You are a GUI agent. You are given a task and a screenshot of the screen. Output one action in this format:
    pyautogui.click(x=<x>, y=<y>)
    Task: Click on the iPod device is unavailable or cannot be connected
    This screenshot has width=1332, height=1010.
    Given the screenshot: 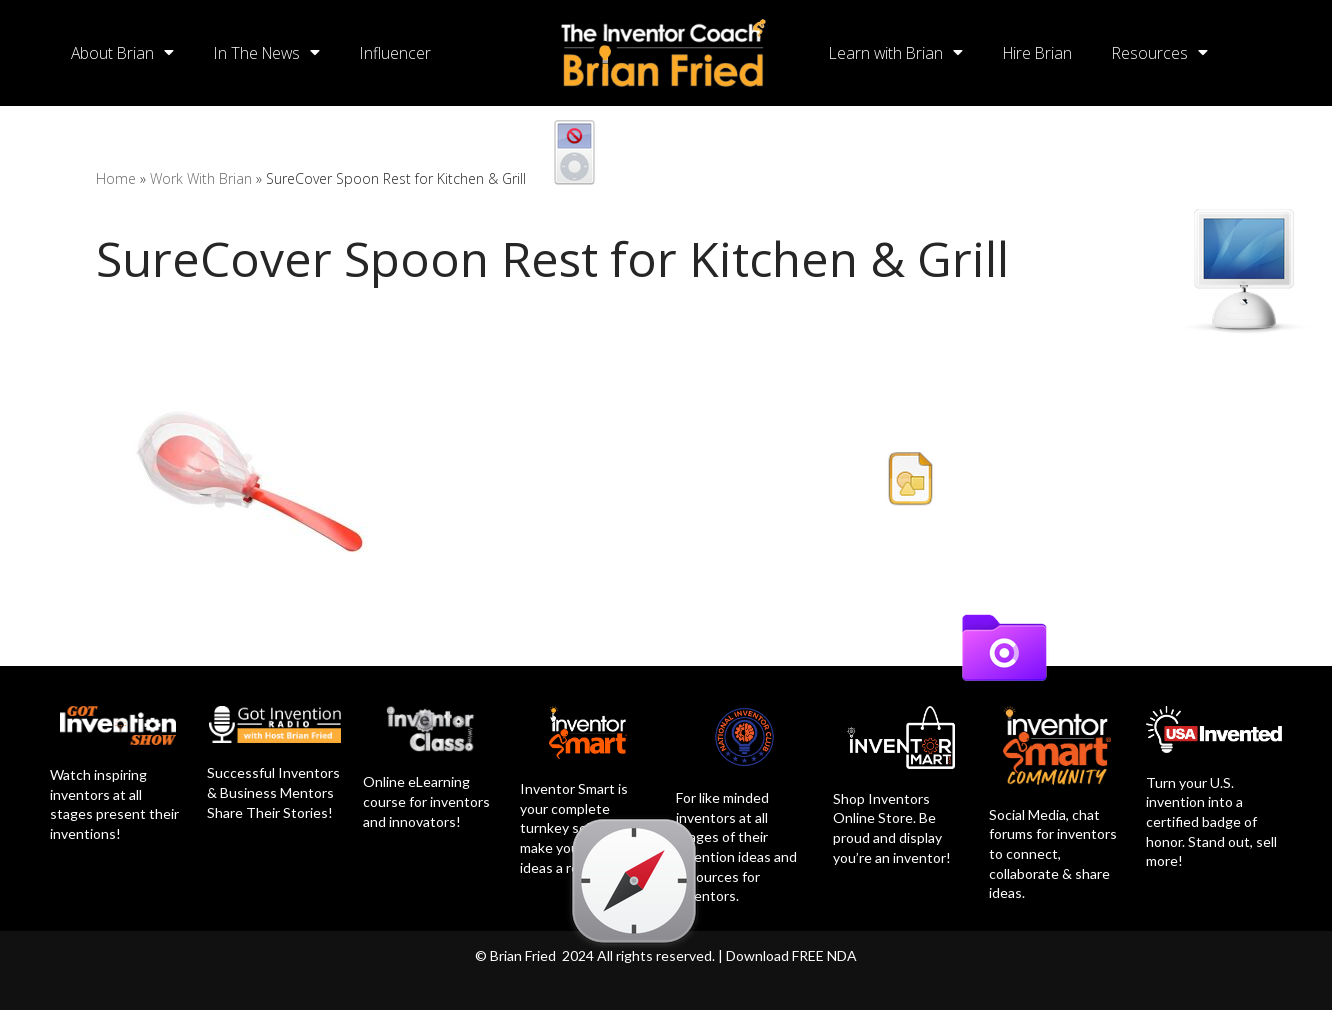 What is the action you would take?
    pyautogui.click(x=574, y=152)
    